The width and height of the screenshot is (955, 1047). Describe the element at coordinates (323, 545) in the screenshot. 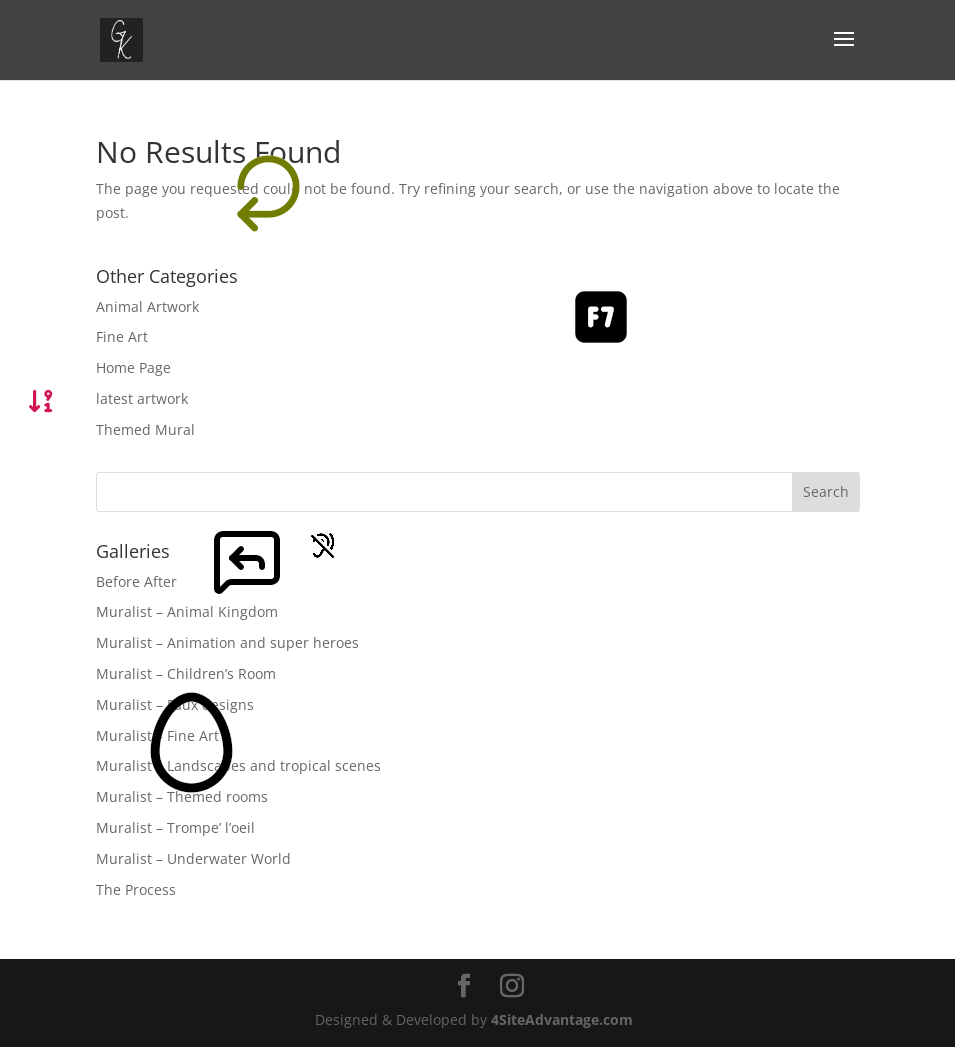

I see `indicates hearing assistance is disabled` at that location.